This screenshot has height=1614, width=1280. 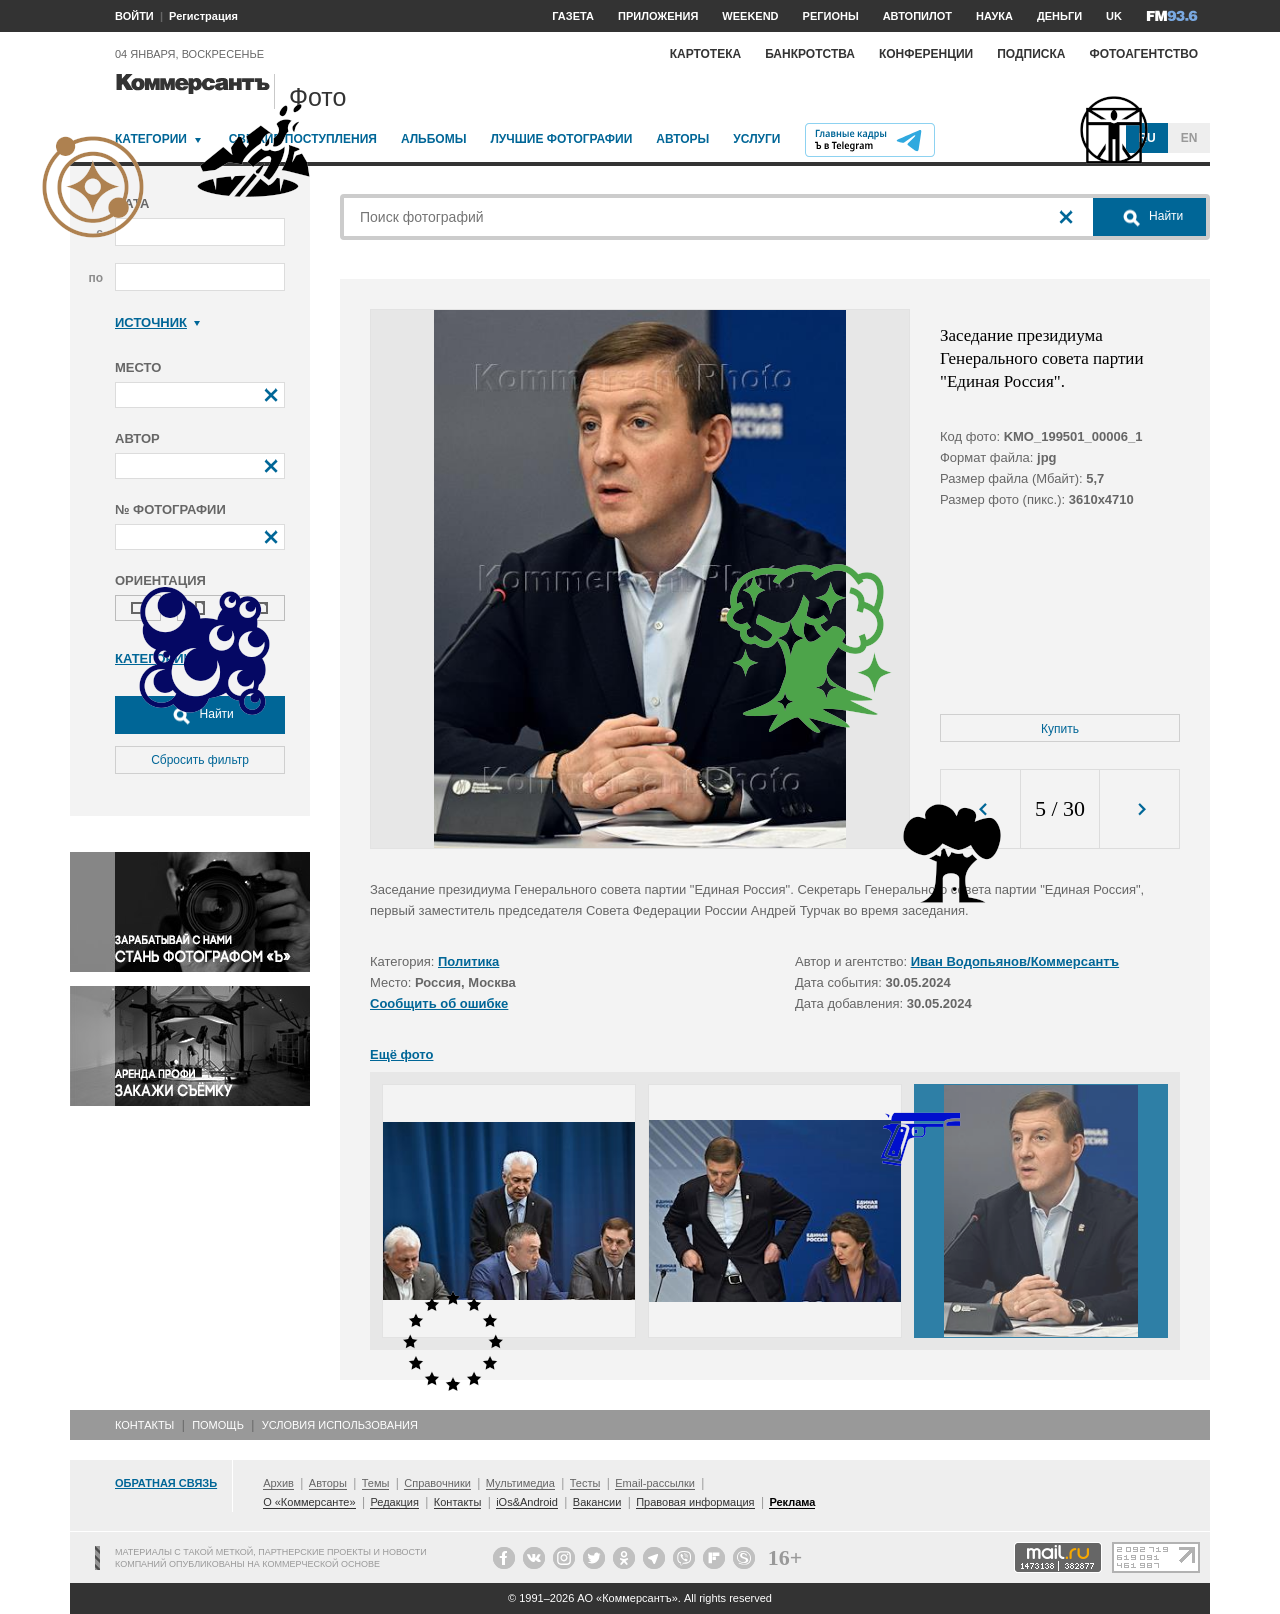 I want to click on select european union as region or country, so click(x=453, y=1341).